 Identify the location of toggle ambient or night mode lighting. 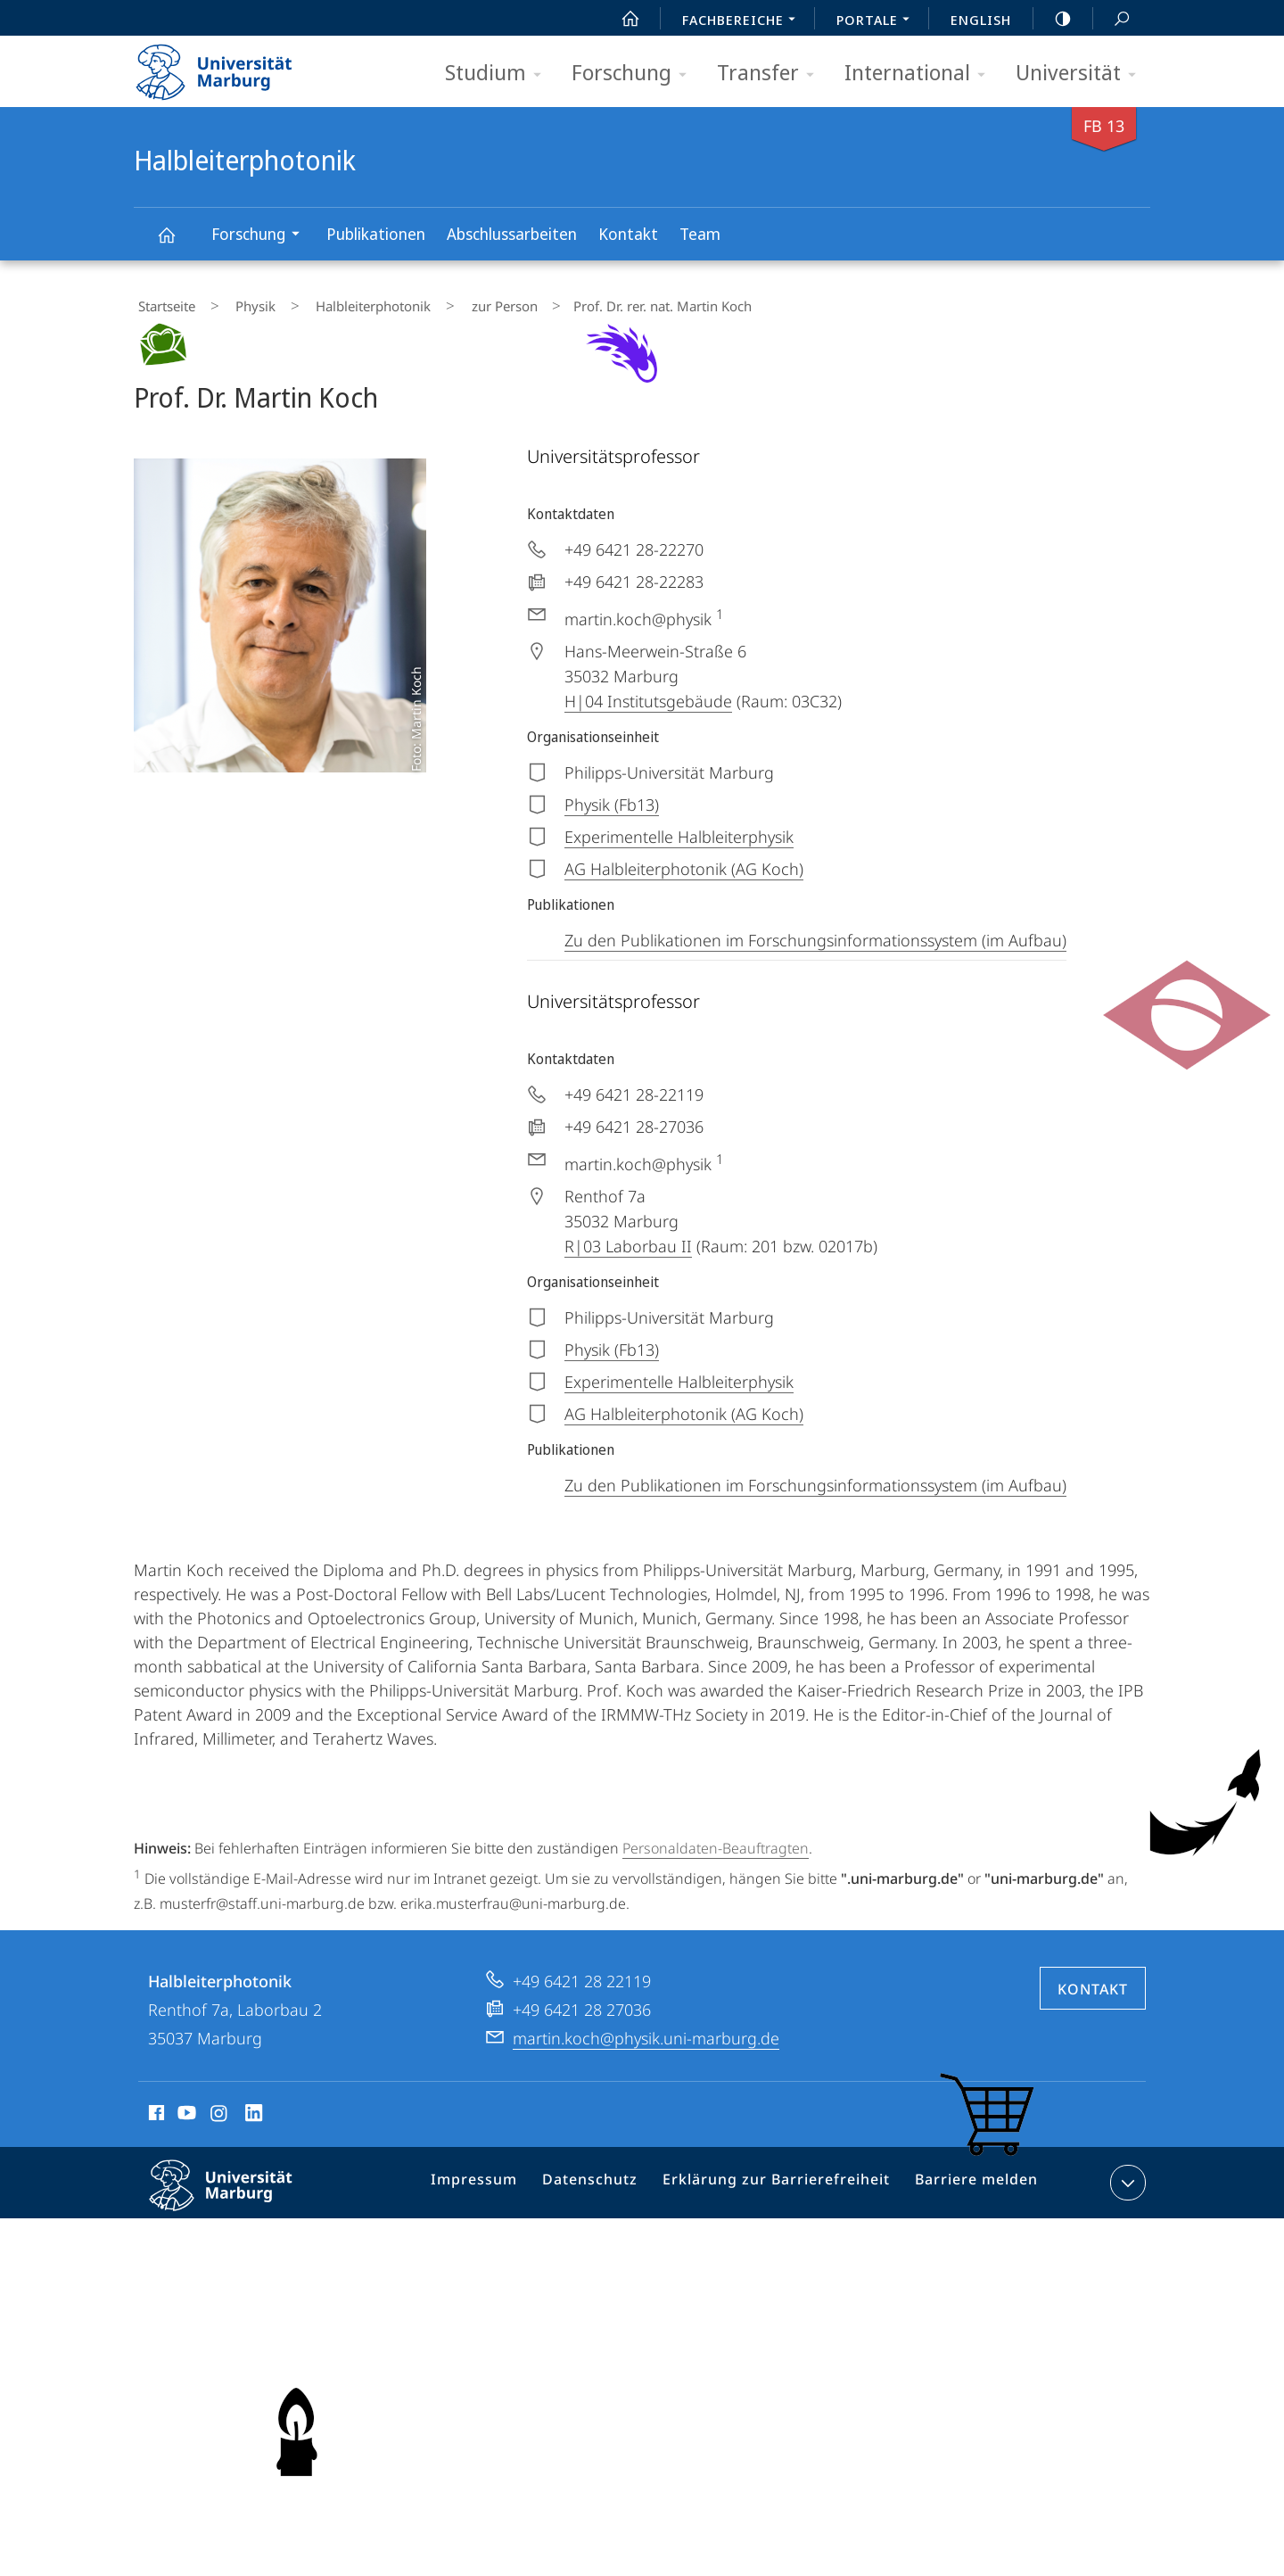
(295, 2432).